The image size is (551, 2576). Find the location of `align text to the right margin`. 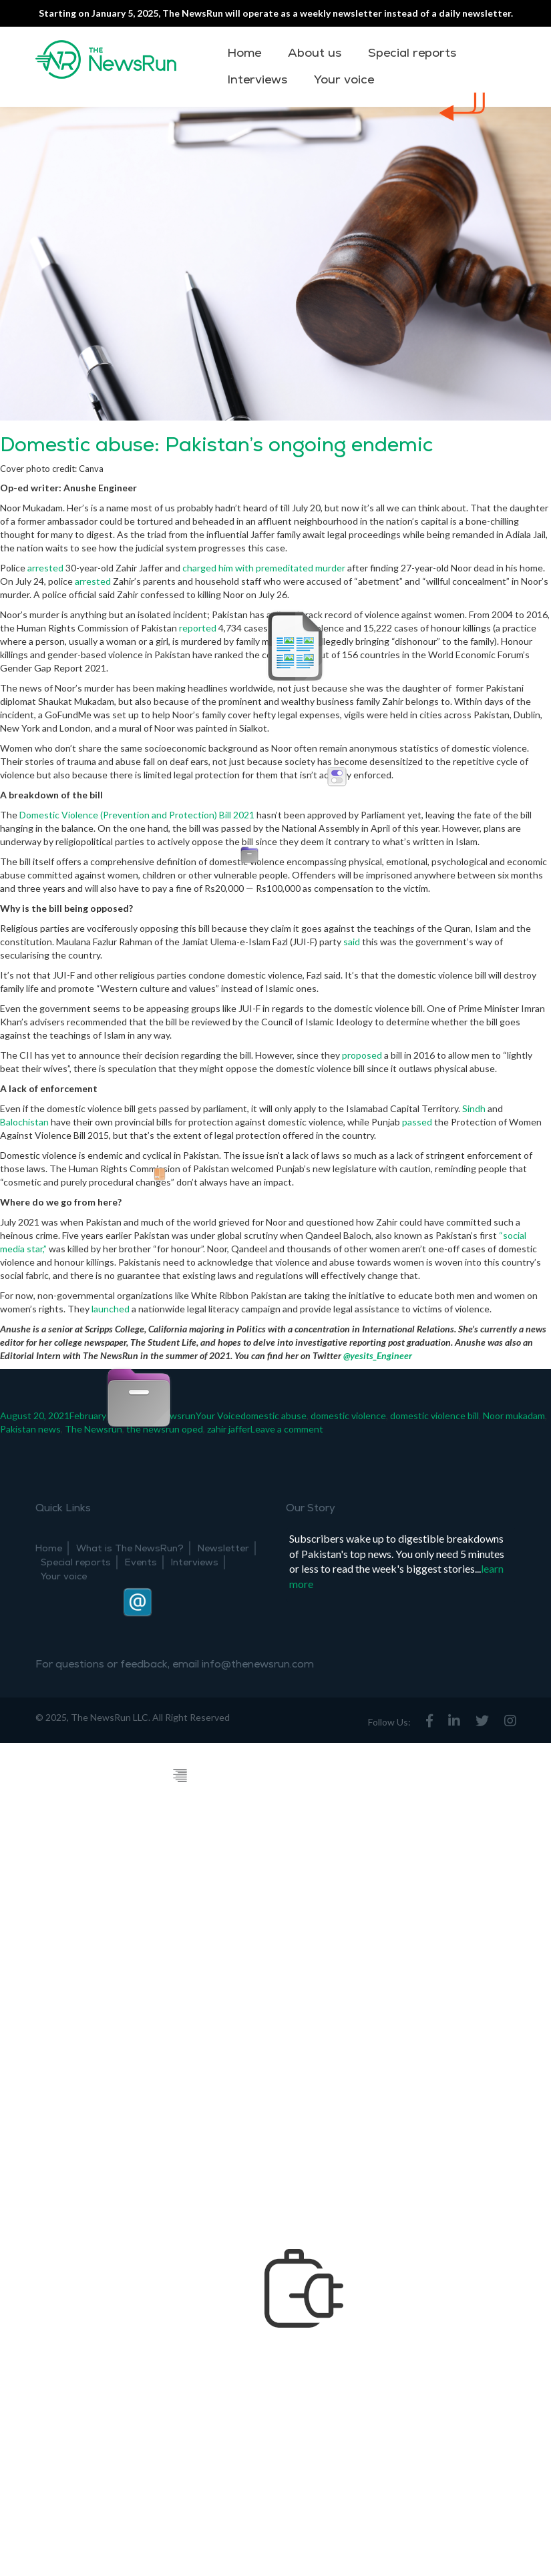

align text to the right margin is located at coordinates (180, 1775).